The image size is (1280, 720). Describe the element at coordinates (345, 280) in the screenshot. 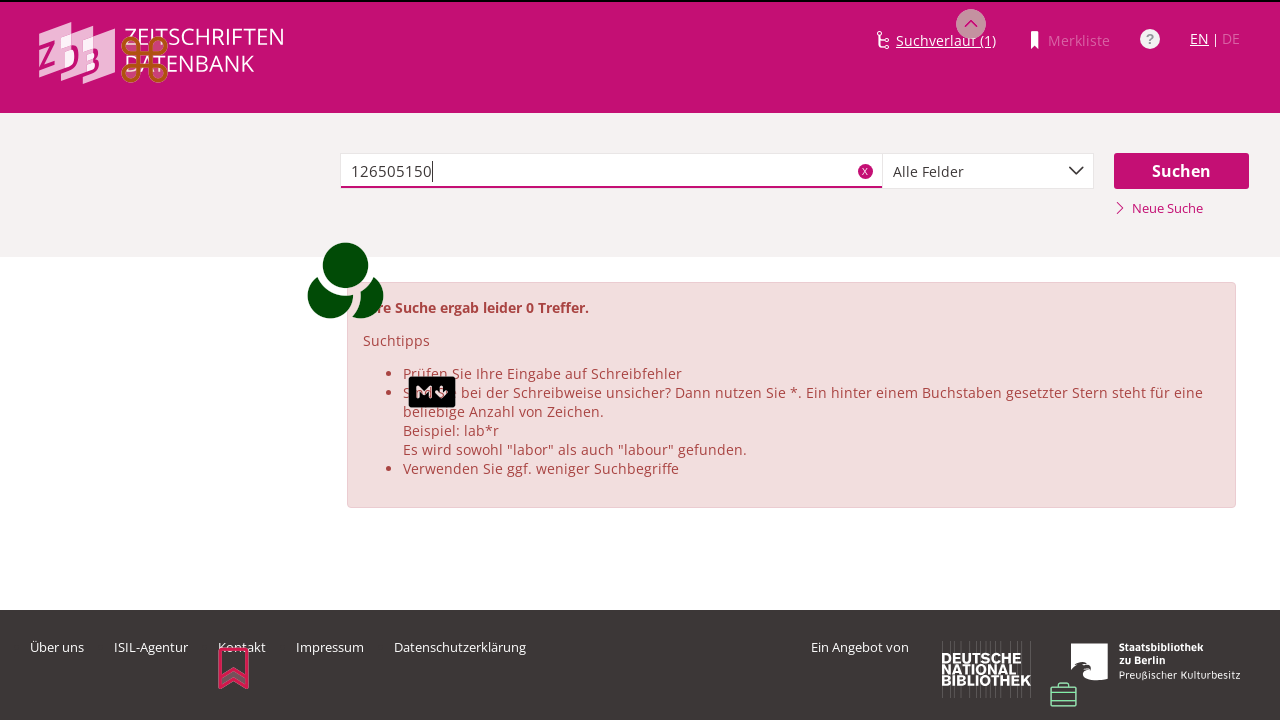

I see `apply filters to refine results` at that location.